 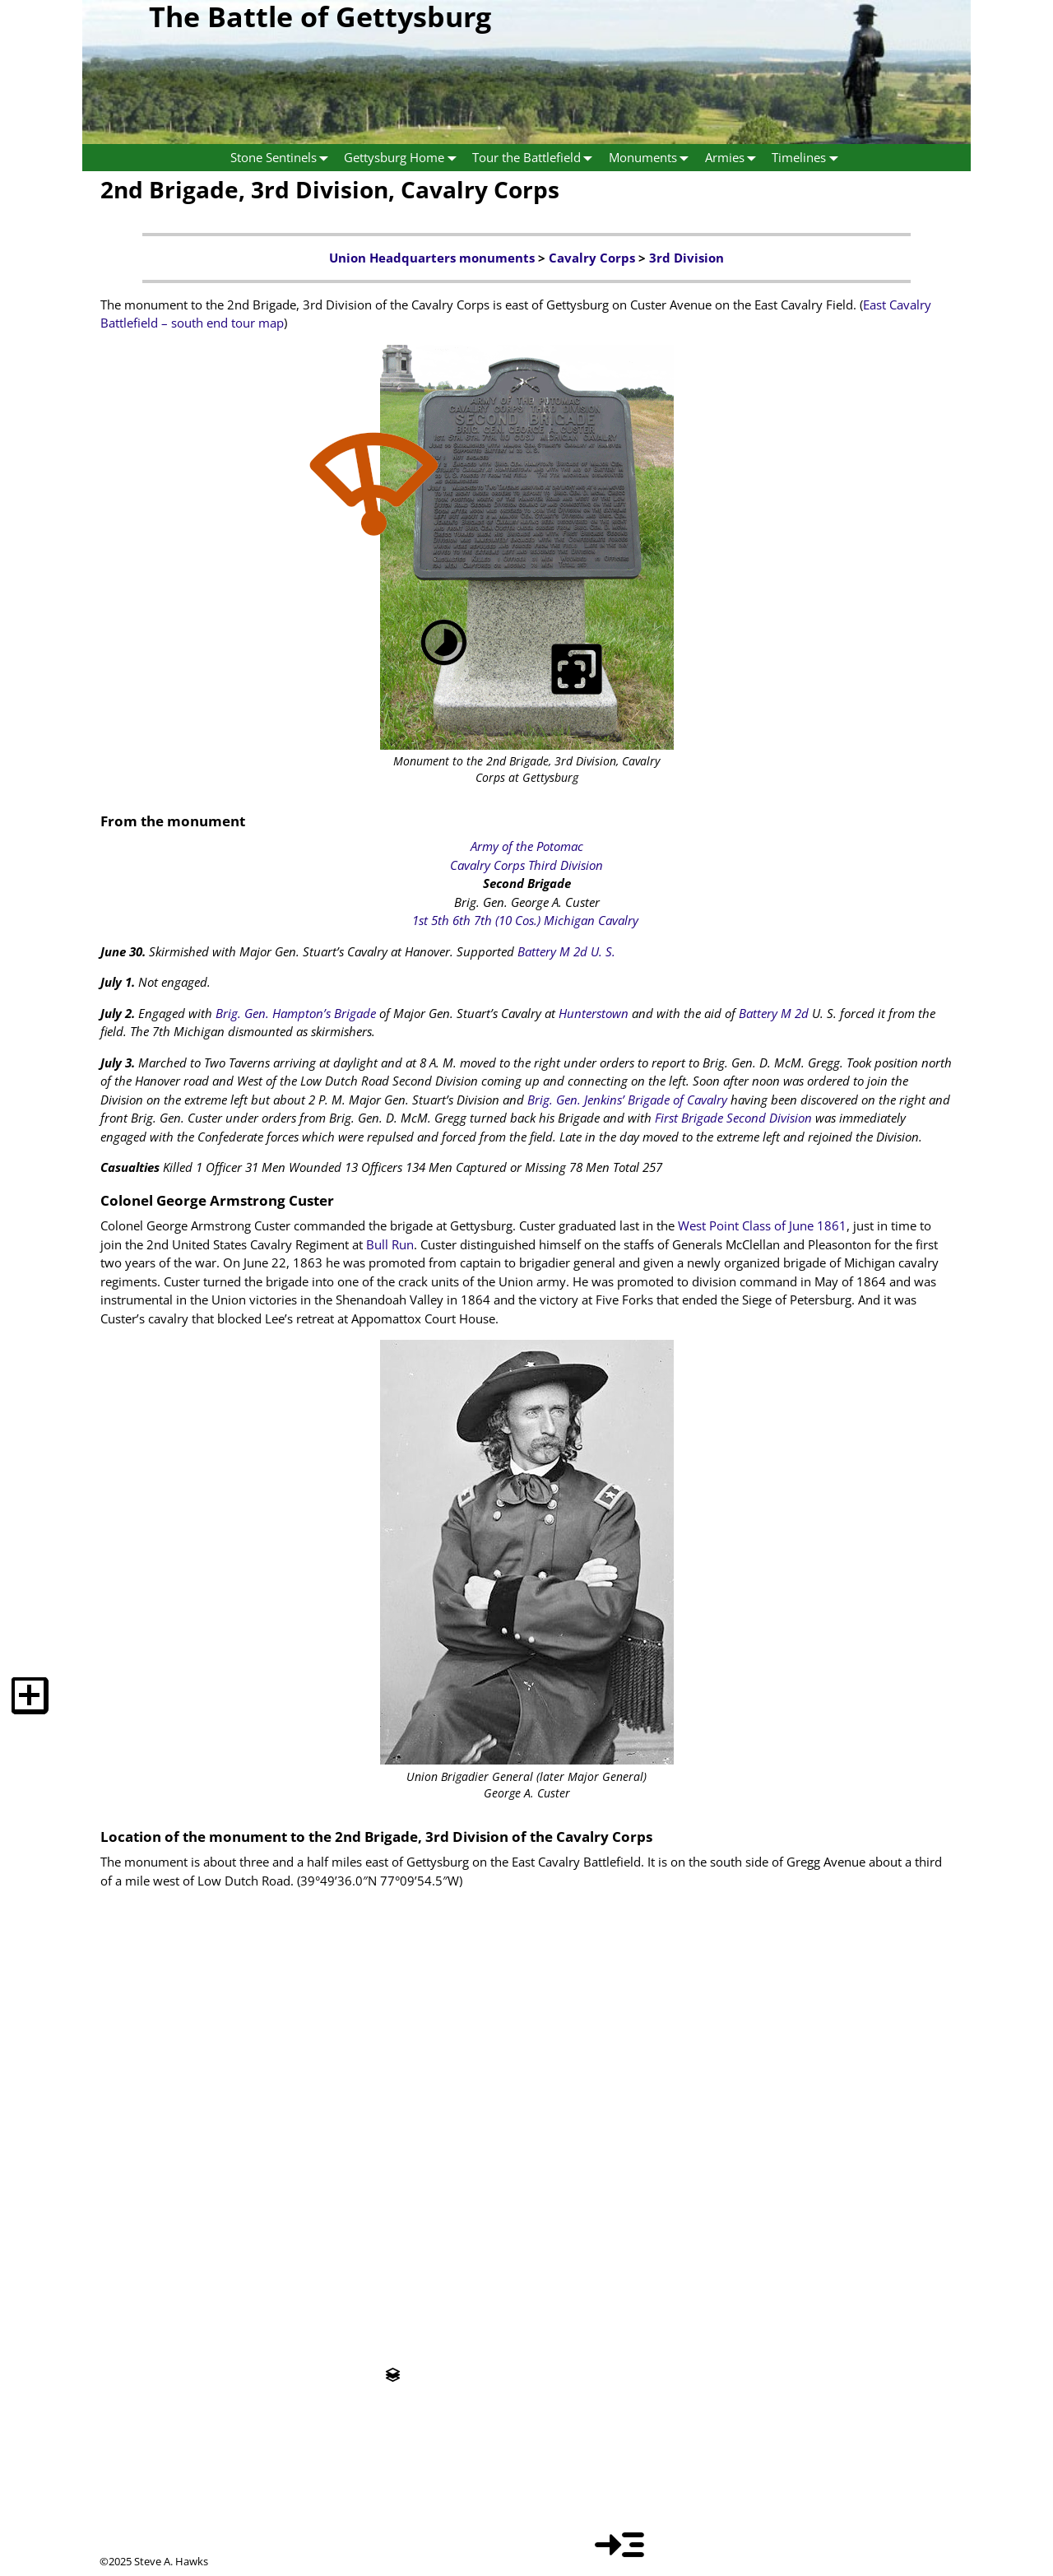 I want to click on toggle windshield wiper controls, so click(x=373, y=484).